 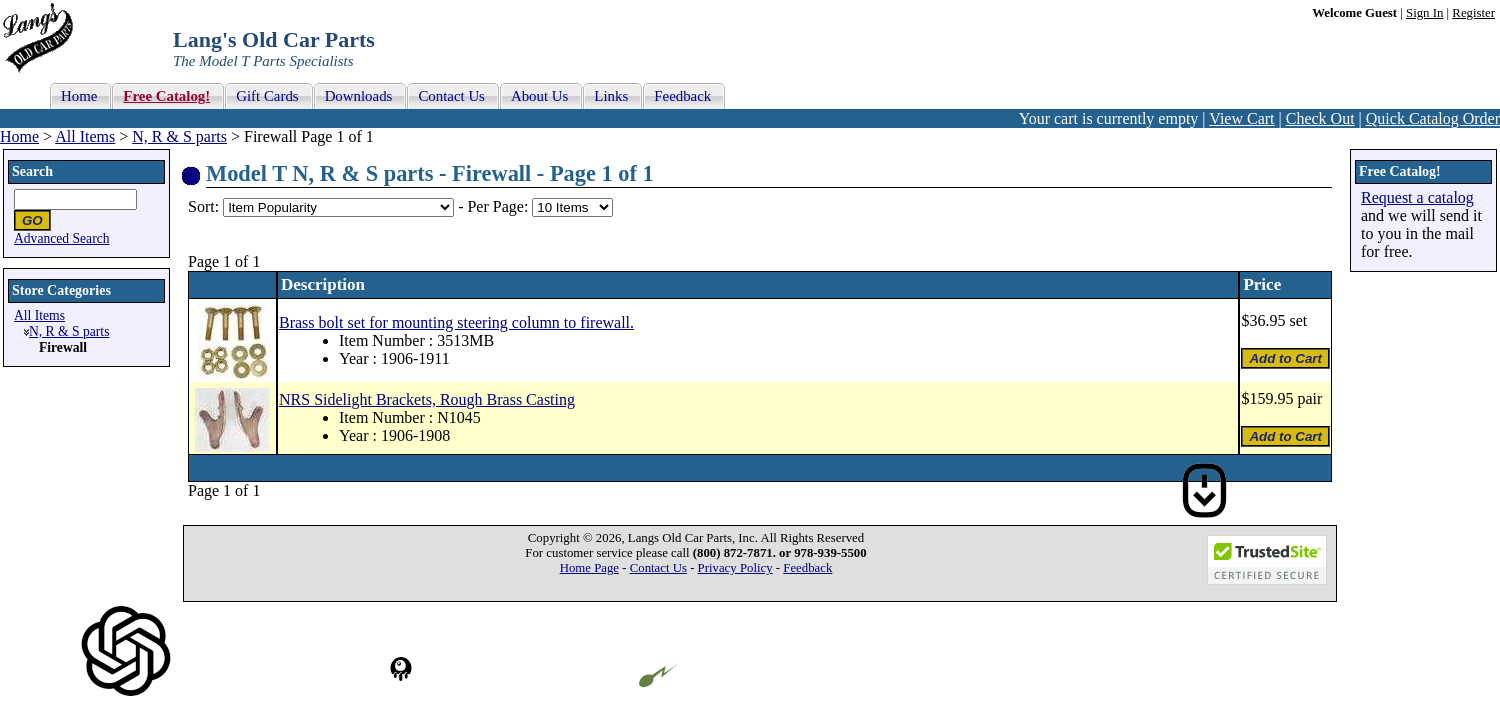 I want to click on gamescience company logo, so click(x=658, y=675).